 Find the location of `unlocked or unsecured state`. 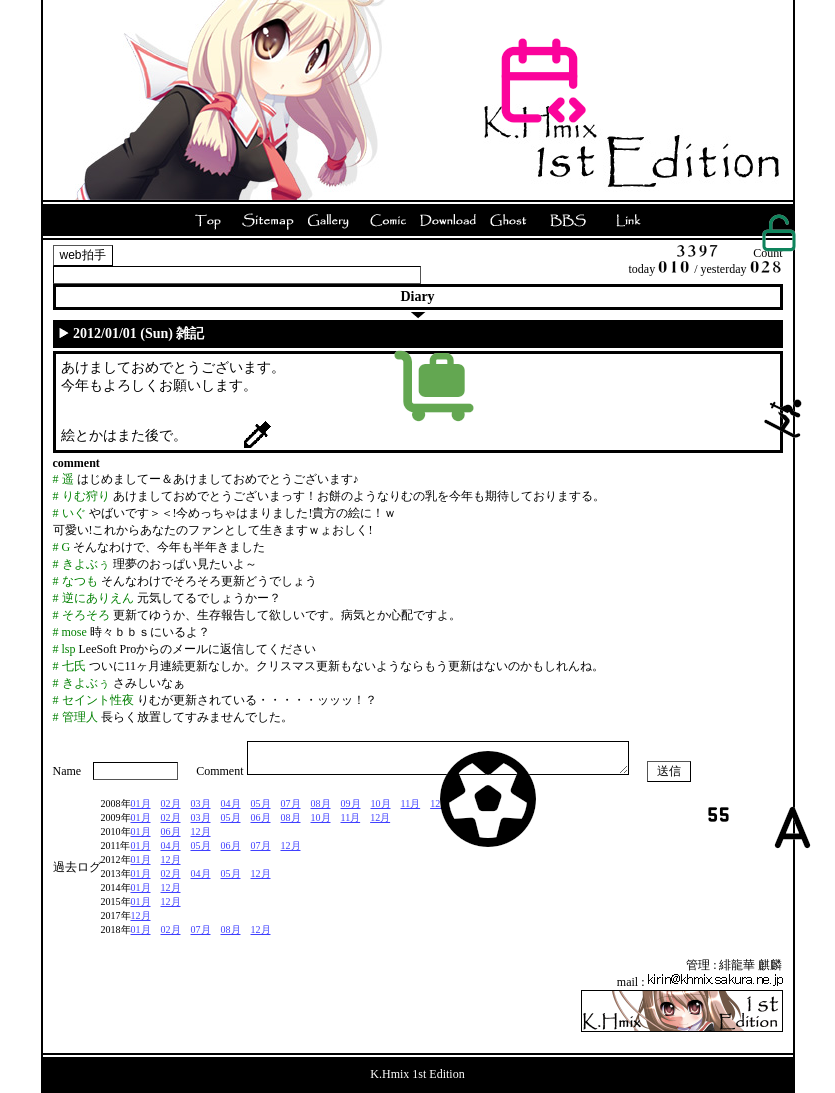

unlocked or unsecured state is located at coordinates (779, 233).